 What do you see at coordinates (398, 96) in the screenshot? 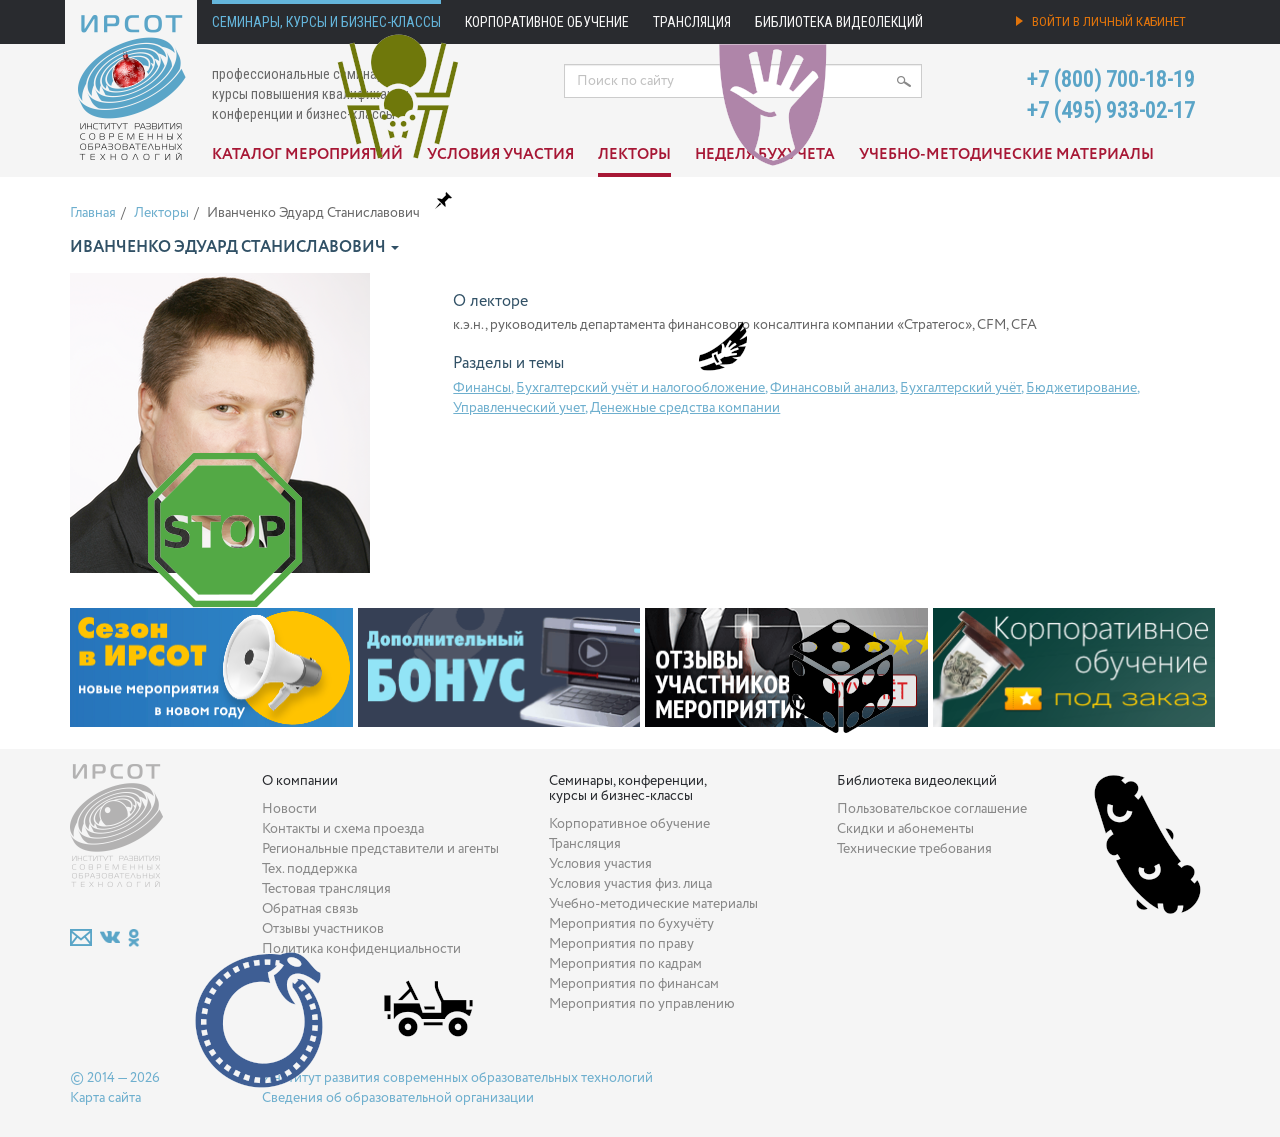
I see `spider enemy or creature in a game interface` at bounding box center [398, 96].